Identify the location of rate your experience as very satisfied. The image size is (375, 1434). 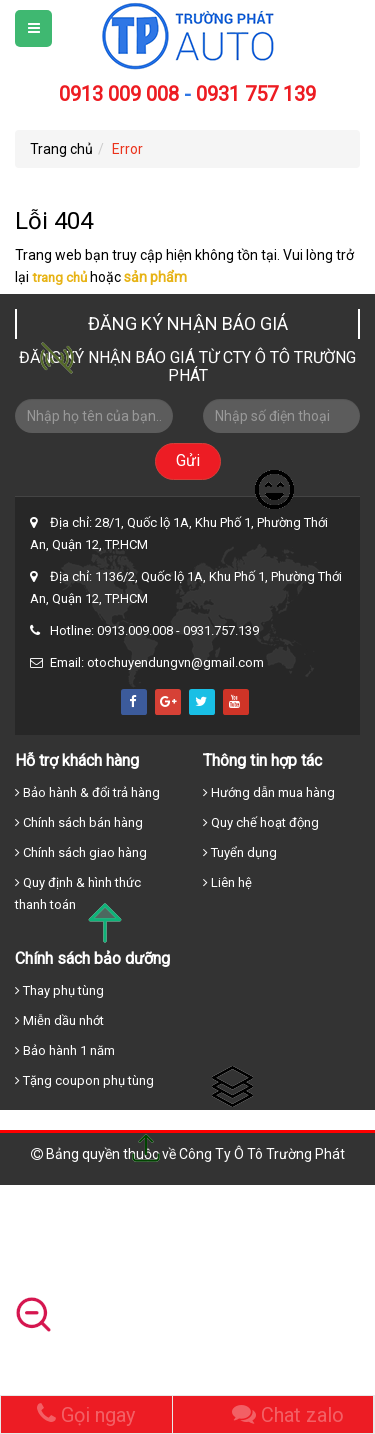
(274, 489).